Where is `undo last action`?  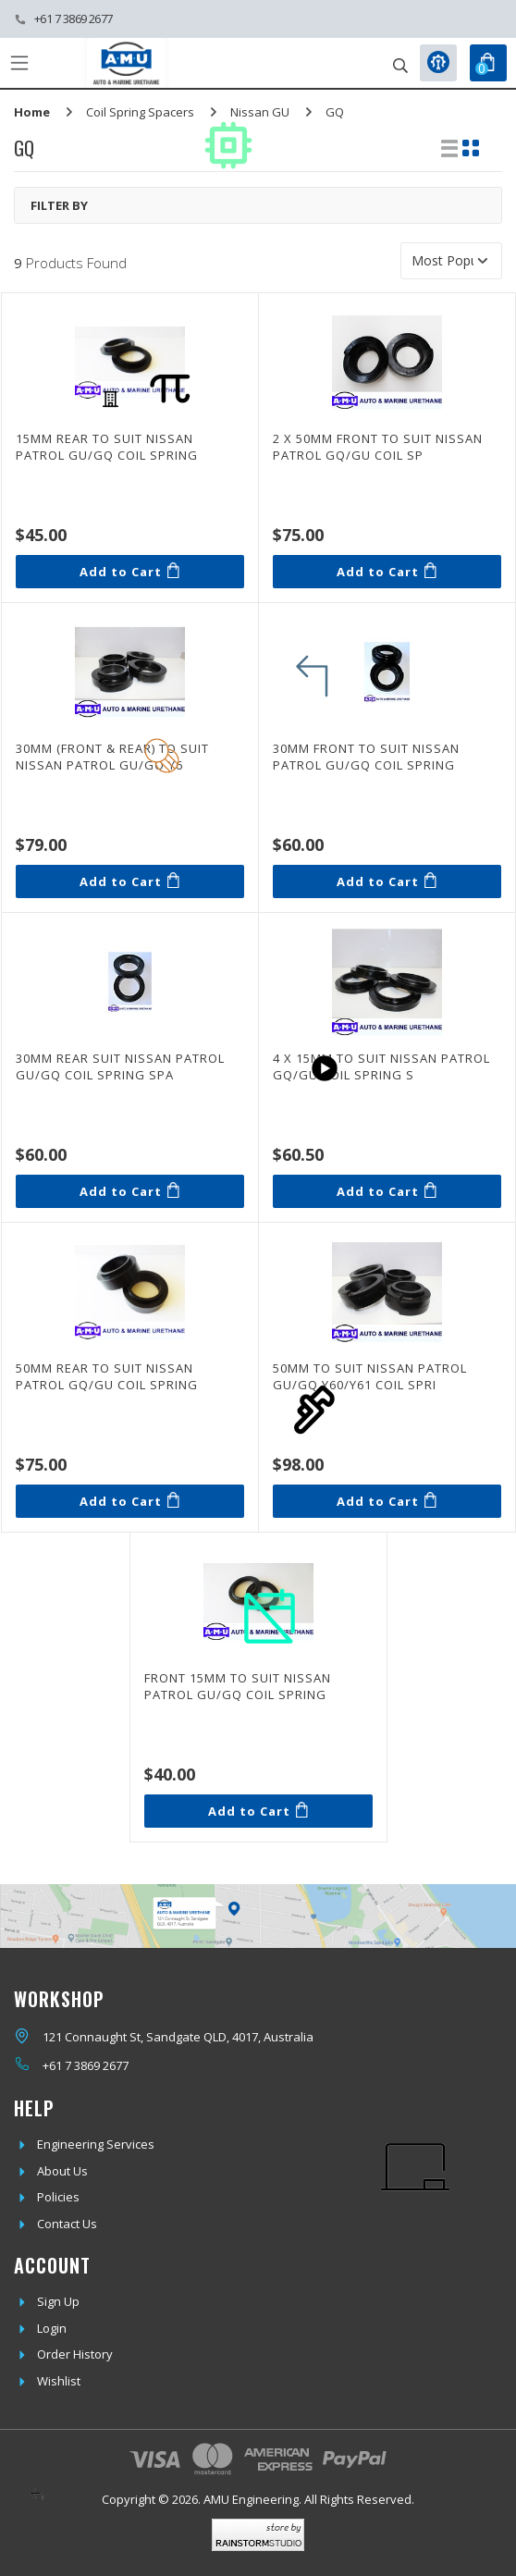
undo last action is located at coordinates (313, 676).